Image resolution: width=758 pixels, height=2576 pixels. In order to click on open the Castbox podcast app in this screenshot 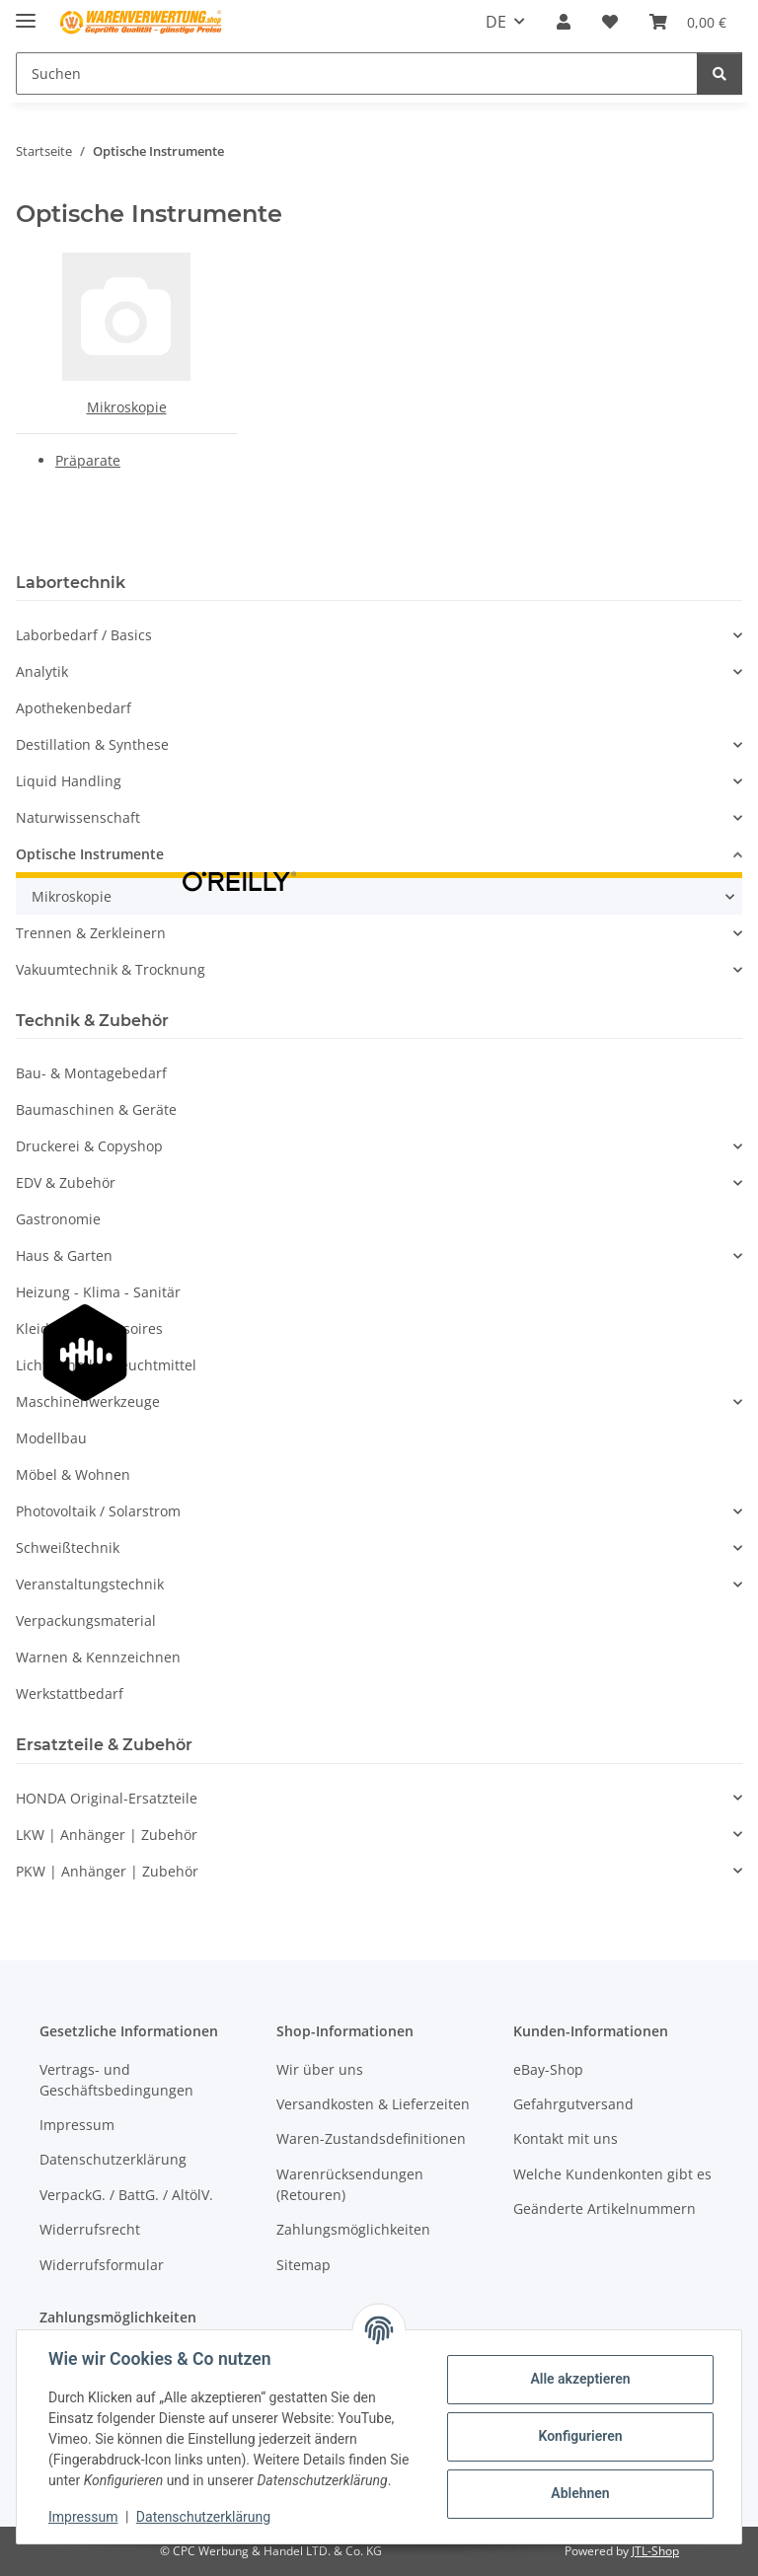, I will do `click(85, 1353)`.